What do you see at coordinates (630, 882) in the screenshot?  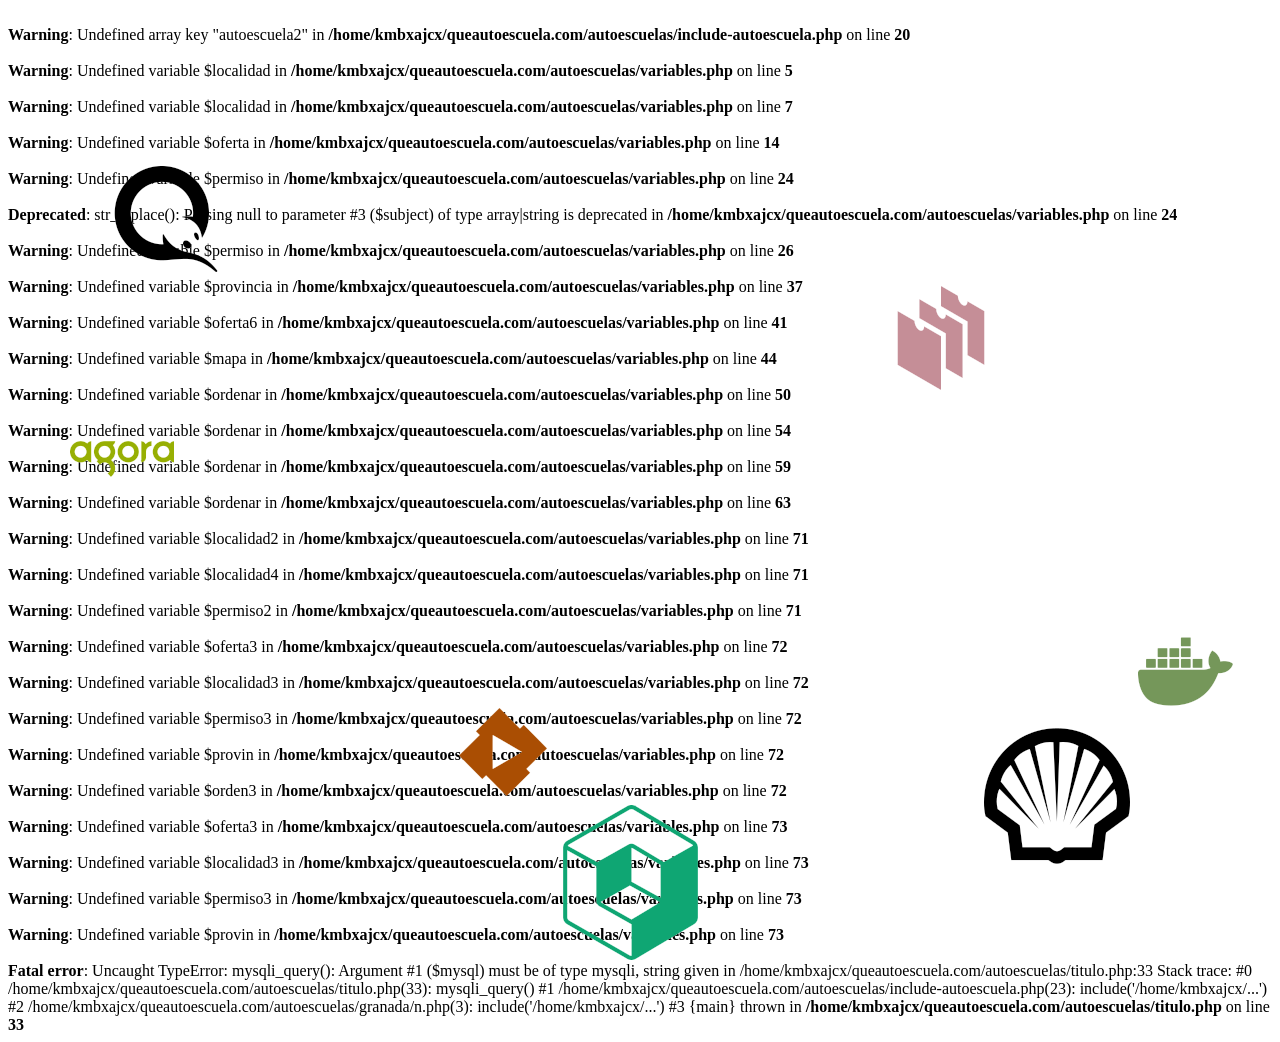 I see `blueprint app logo` at bounding box center [630, 882].